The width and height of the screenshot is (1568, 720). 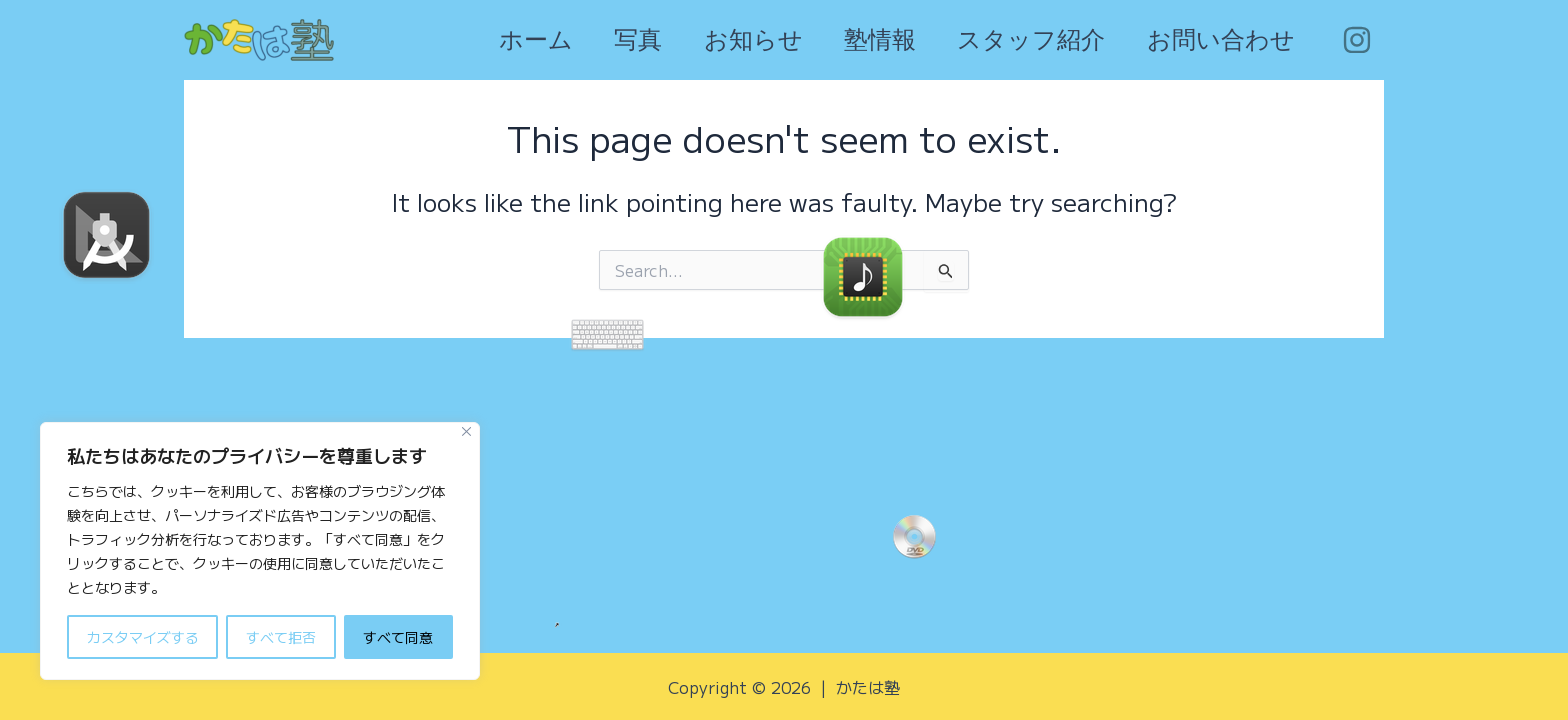 What do you see at coordinates (914, 537) in the screenshot?
I see `access DVD drive or optical disc contents` at bounding box center [914, 537].